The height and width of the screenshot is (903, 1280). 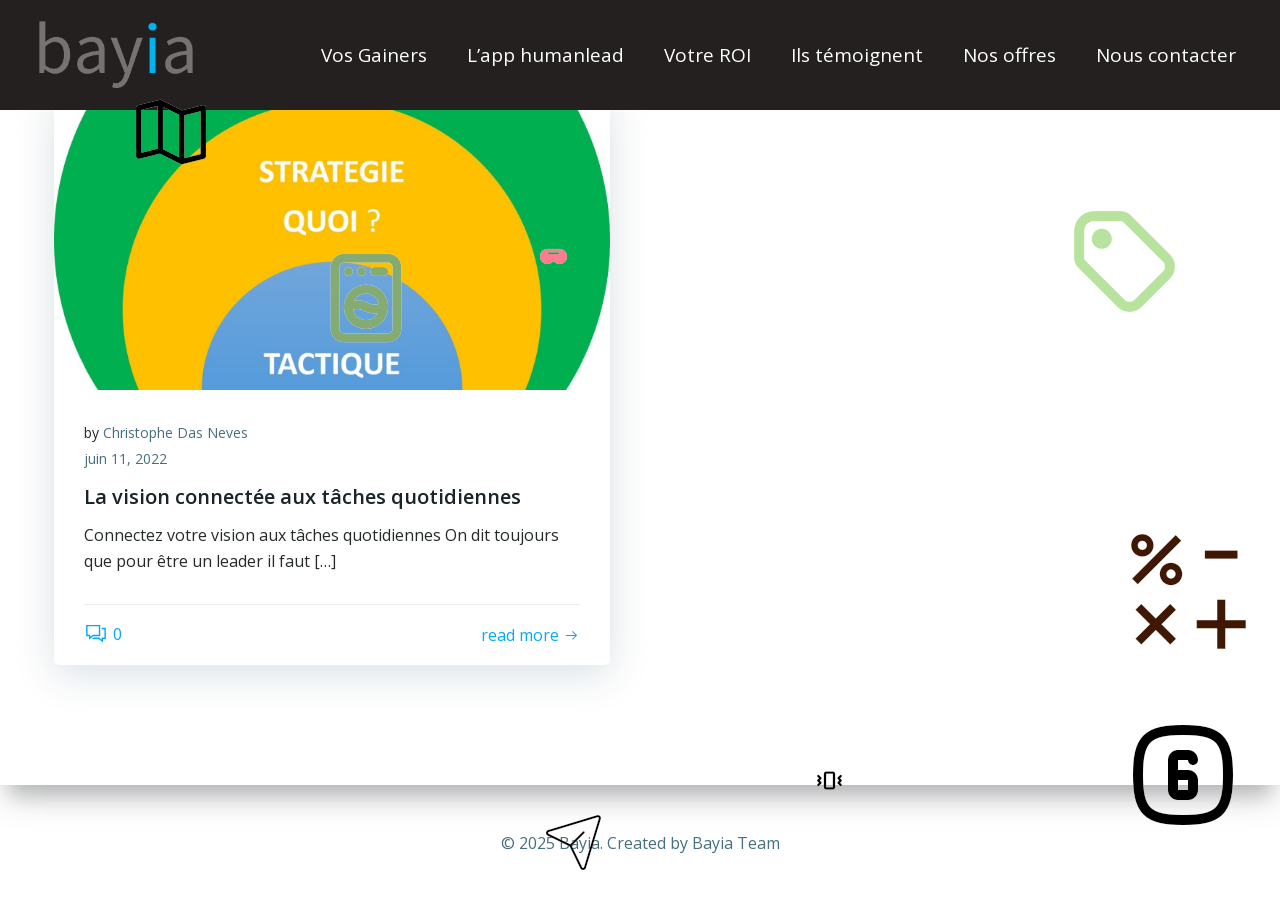 I want to click on open map view, so click(x=171, y=132).